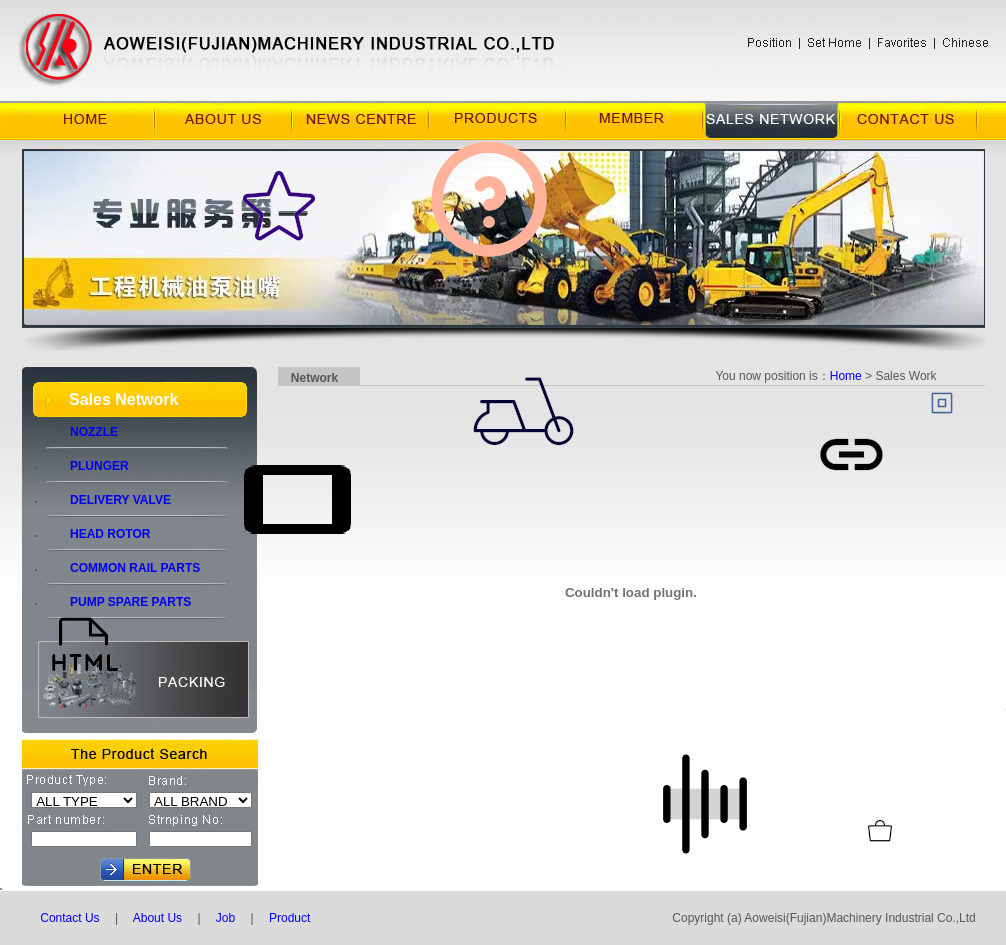 Image resolution: width=1006 pixels, height=945 pixels. What do you see at coordinates (83, 646) in the screenshot?
I see `view or open an HTML file` at bounding box center [83, 646].